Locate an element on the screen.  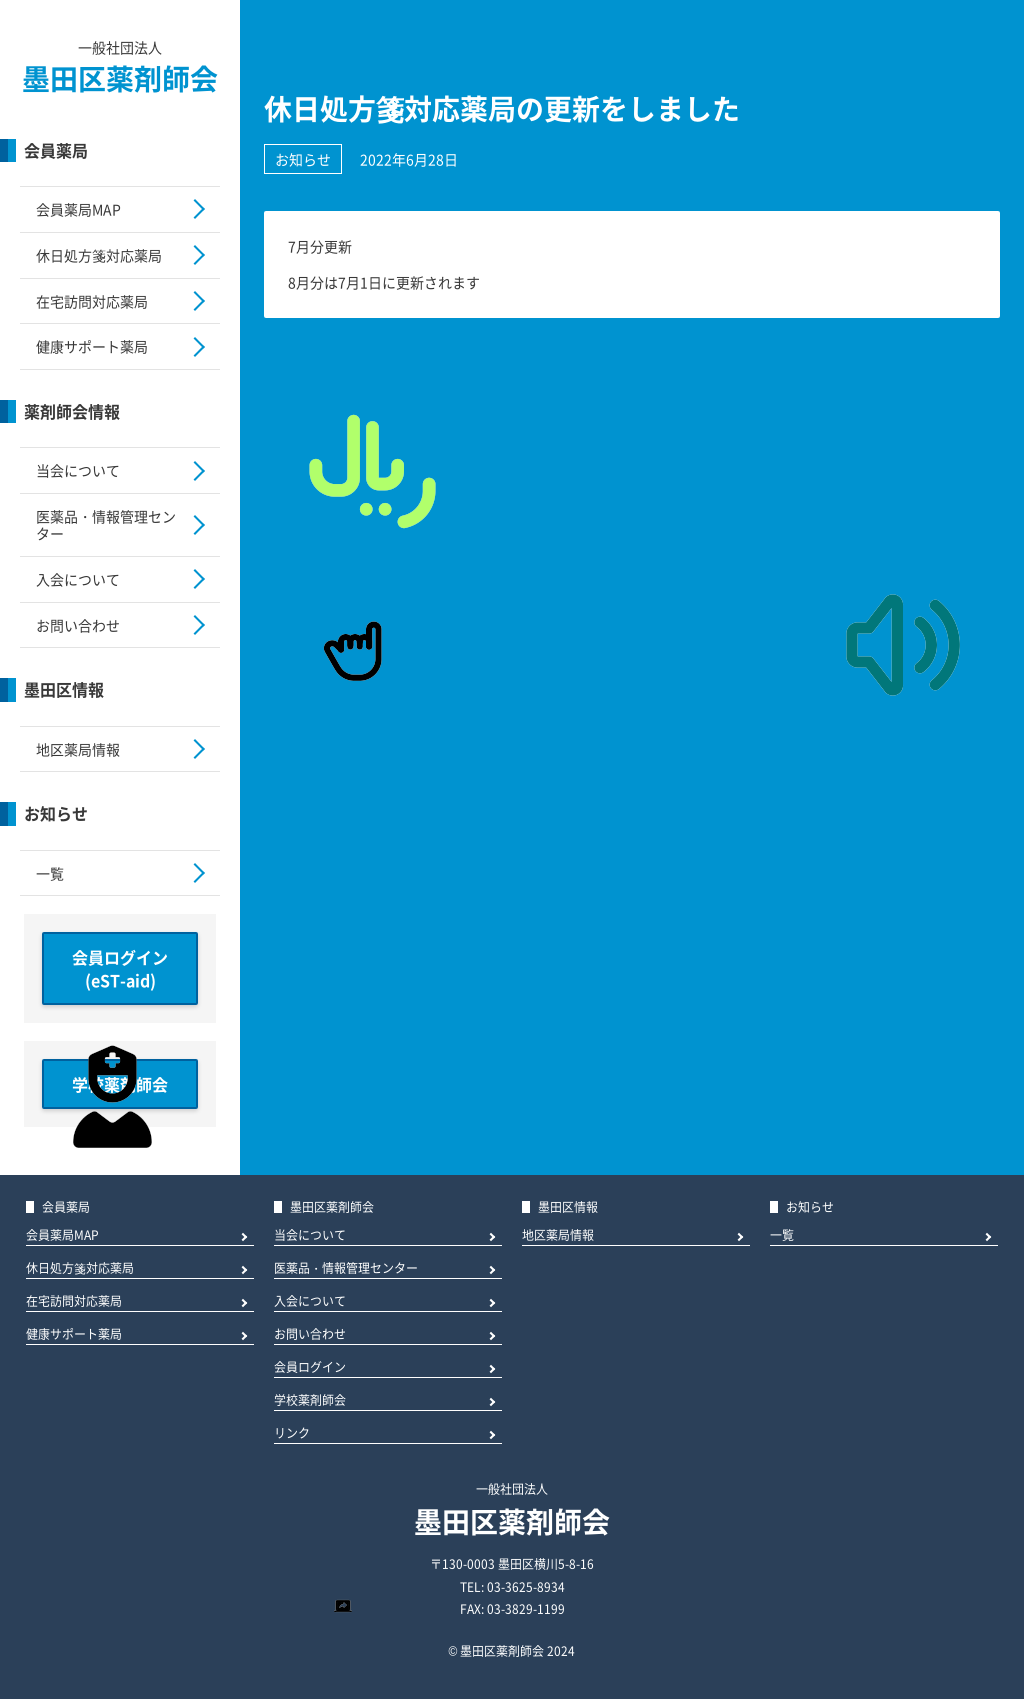
indicates price or amount in Iranian rial currency is located at coordinates (372, 471).